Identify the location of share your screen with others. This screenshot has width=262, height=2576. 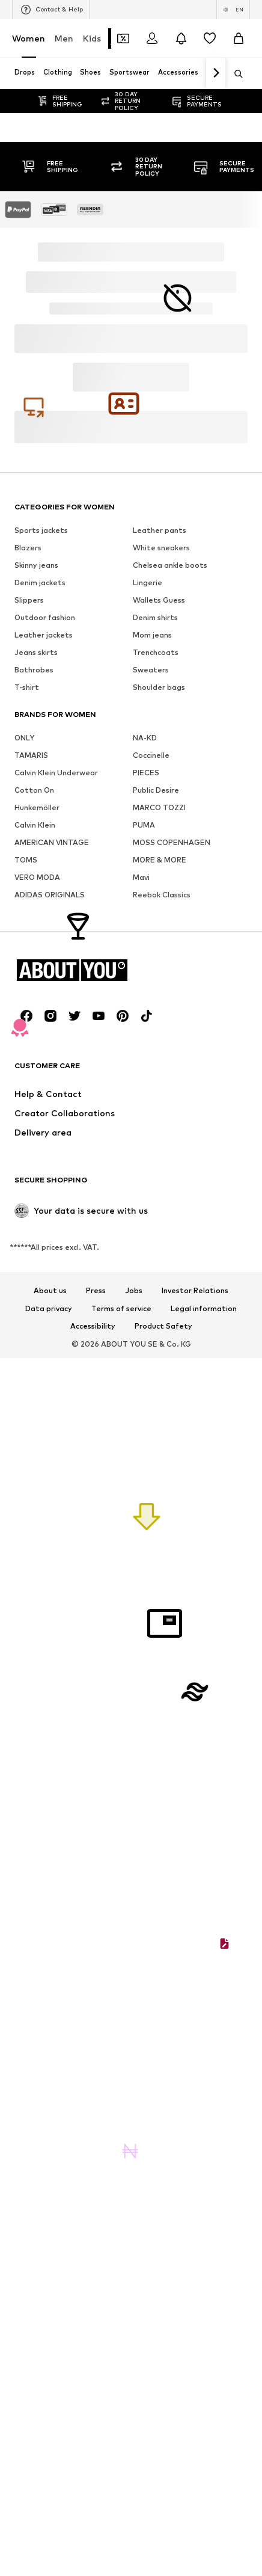
(34, 407).